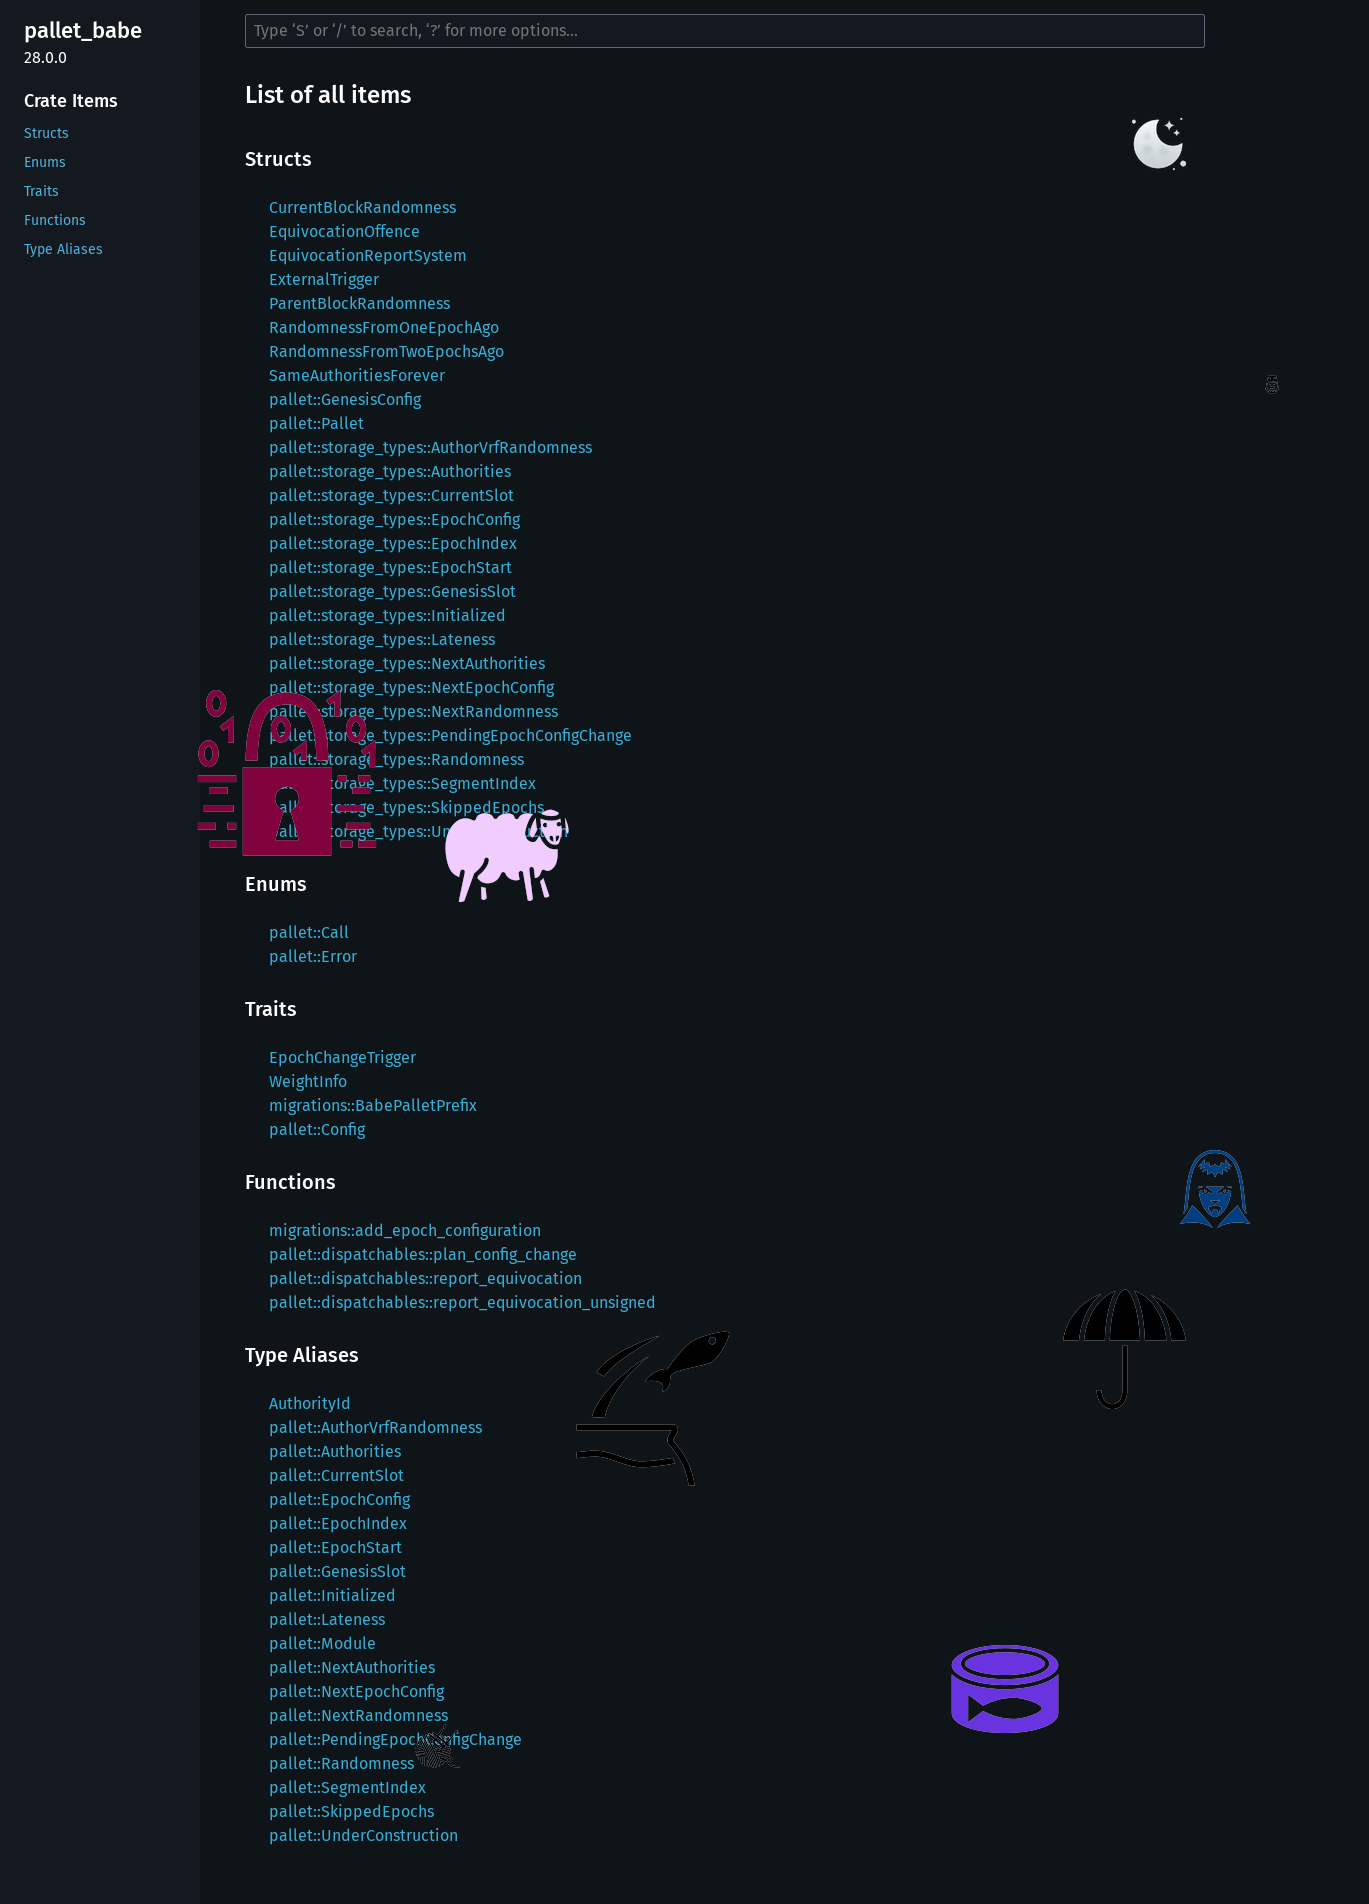 The height and width of the screenshot is (1904, 1369). What do you see at coordinates (1124, 1348) in the screenshot?
I see `view weather forecast or rain conditions` at bounding box center [1124, 1348].